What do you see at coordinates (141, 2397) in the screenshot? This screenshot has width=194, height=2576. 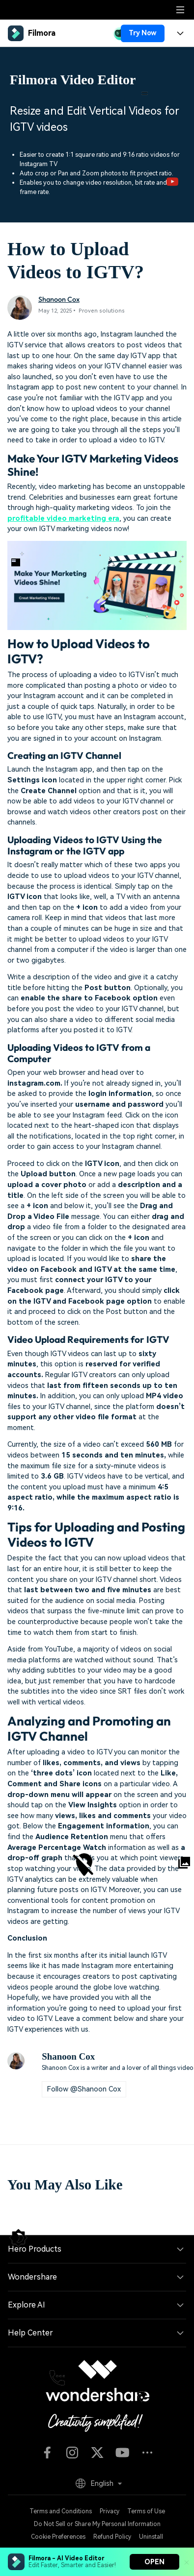 I see `find nearby pizza restaurants` at bounding box center [141, 2397].